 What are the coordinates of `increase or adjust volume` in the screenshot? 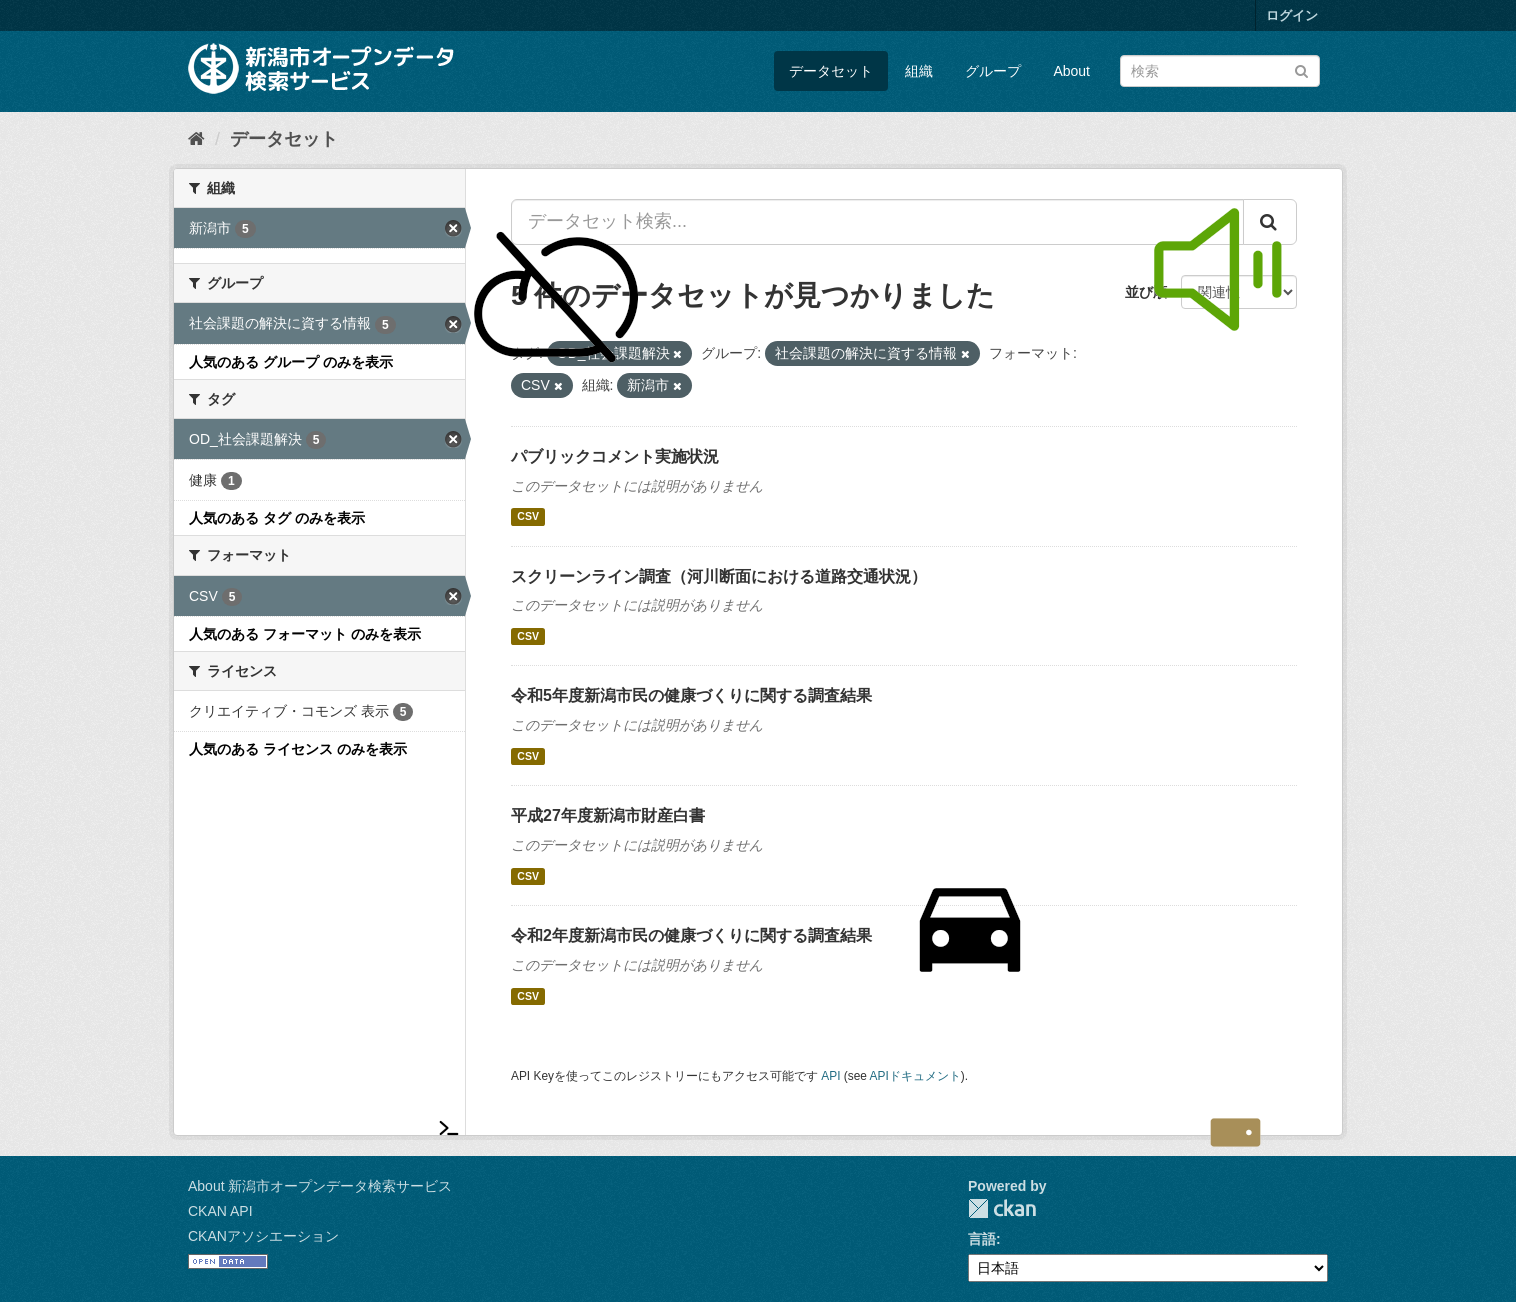 It's located at (1215, 269).